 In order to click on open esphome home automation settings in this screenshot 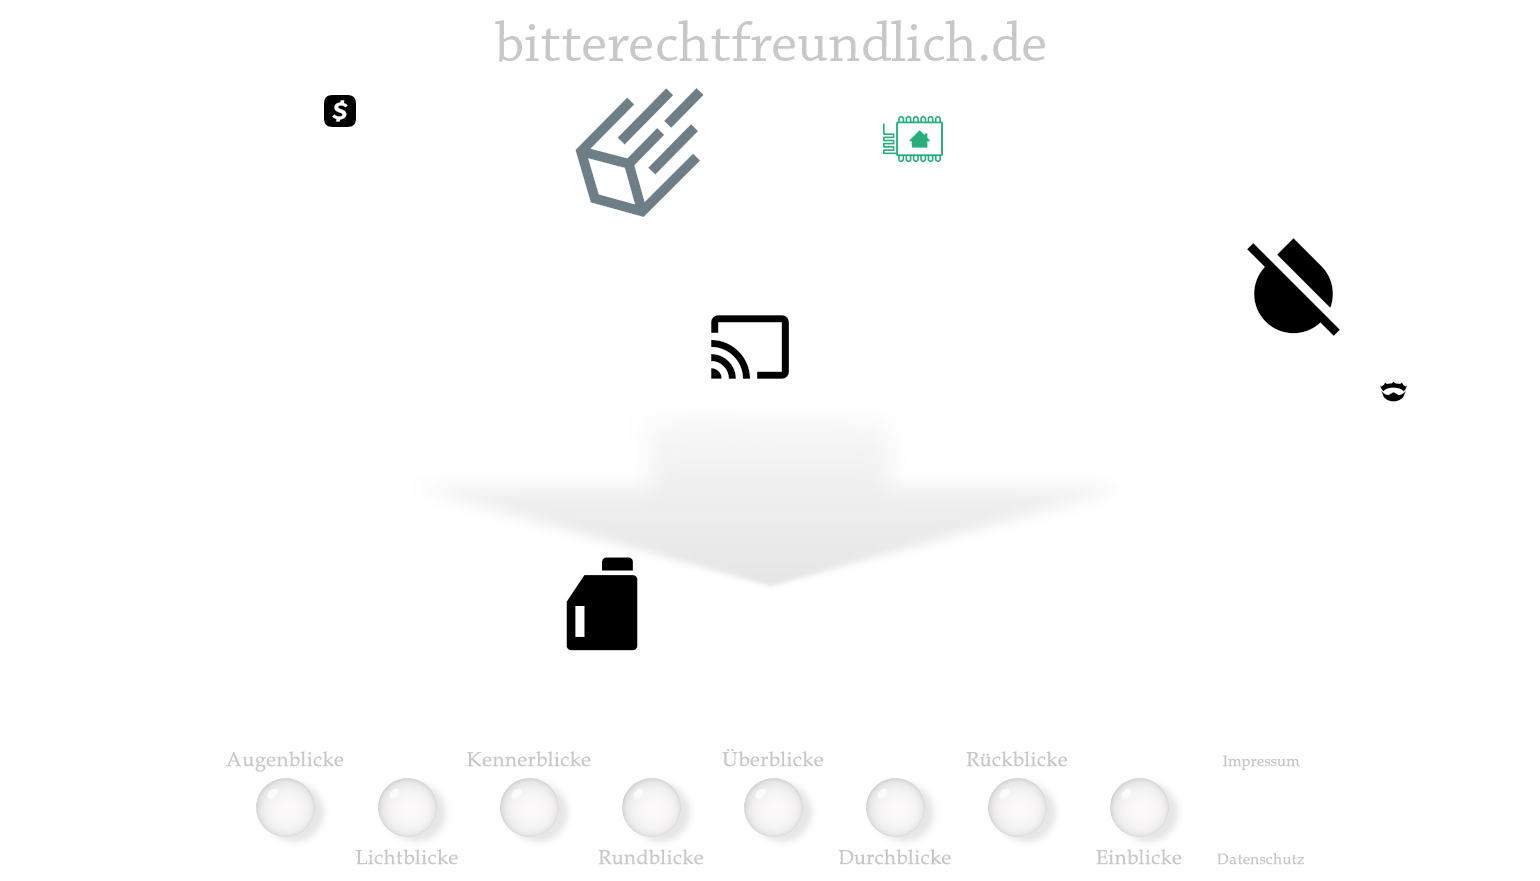, I will do `click(913, 139)`.